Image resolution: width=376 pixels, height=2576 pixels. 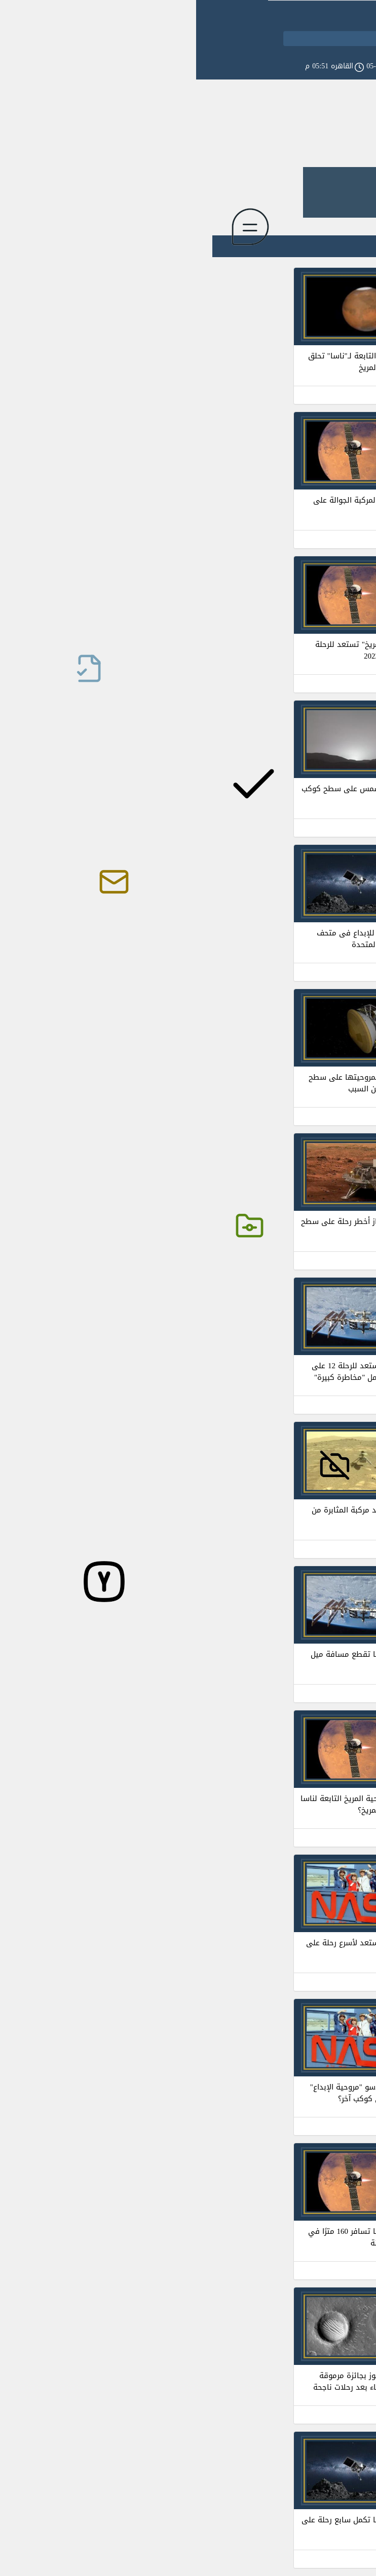 What do you see at coordinates (104, 1581) in the screenshot?
I see `indicates items starting with the letter Y` at bounding box center [104, 1581].